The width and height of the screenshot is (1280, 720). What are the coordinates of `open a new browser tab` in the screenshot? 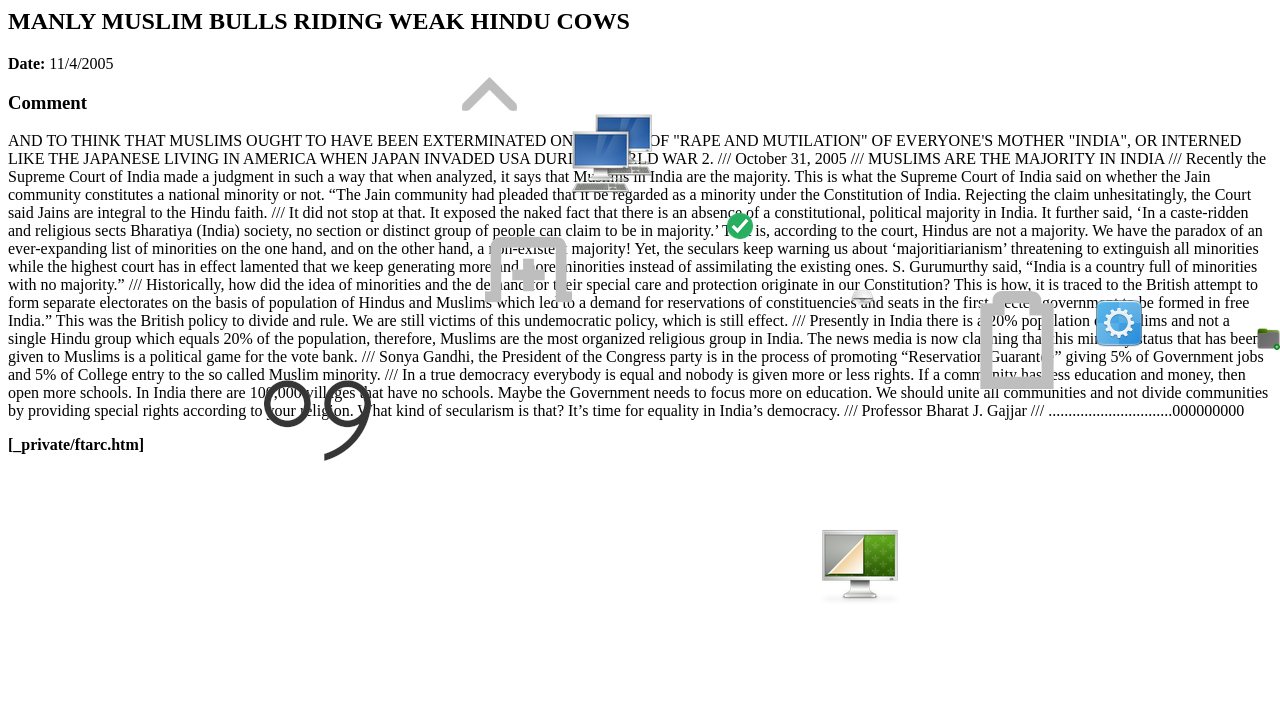 It's located at (528, 269).